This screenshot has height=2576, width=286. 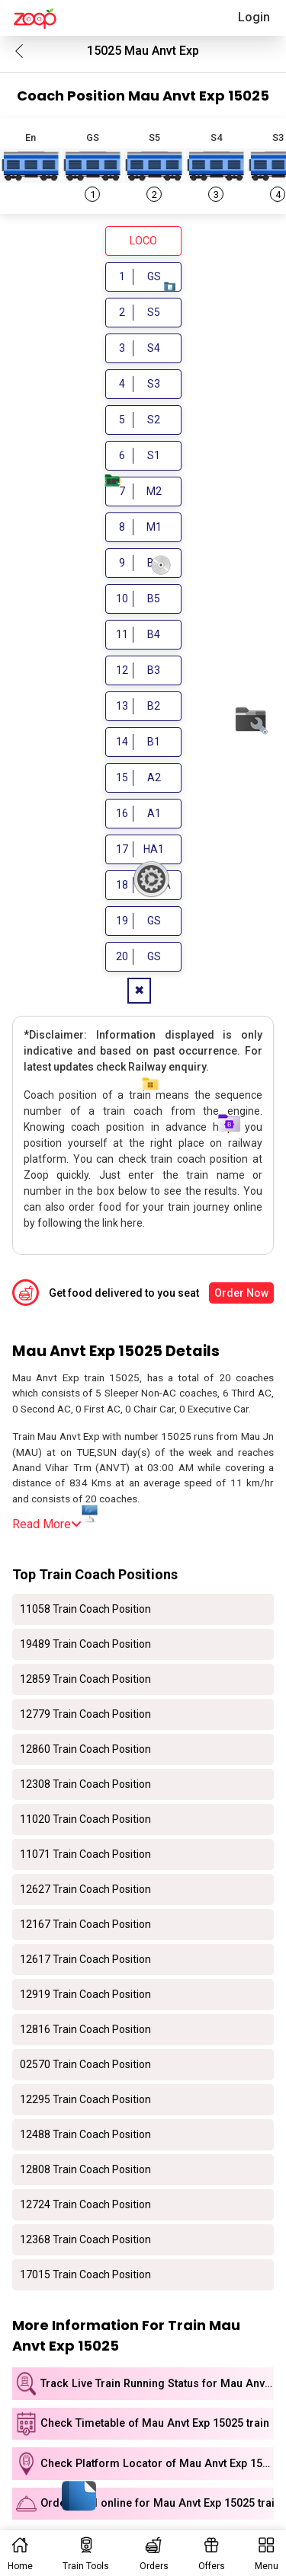 What do you see at coordinates (89, 1512) in the screenshot?
I see `represents an imac g4 device in system settings` at bounding box center [89, 1512].